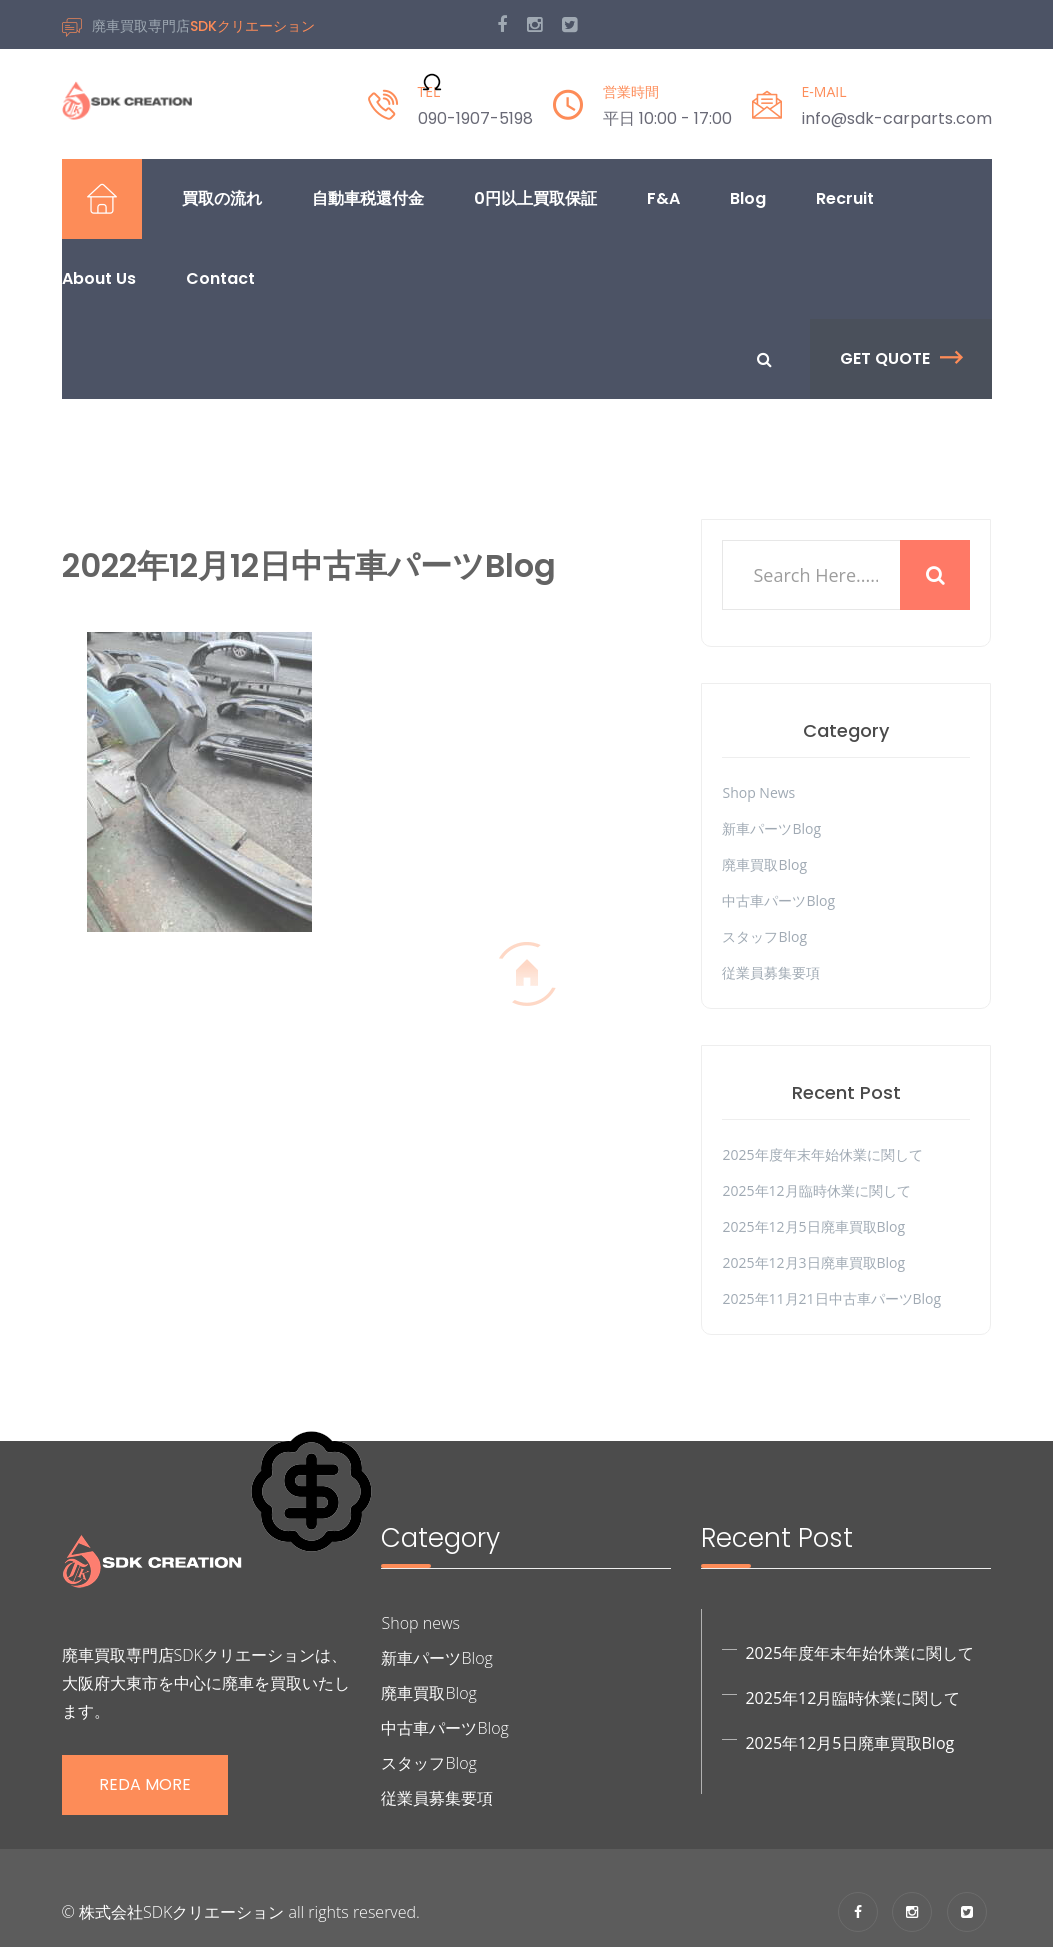 This screenshot has width=1053, height=1947. I want to click on view pricing or payment options, so click(311, 1491).